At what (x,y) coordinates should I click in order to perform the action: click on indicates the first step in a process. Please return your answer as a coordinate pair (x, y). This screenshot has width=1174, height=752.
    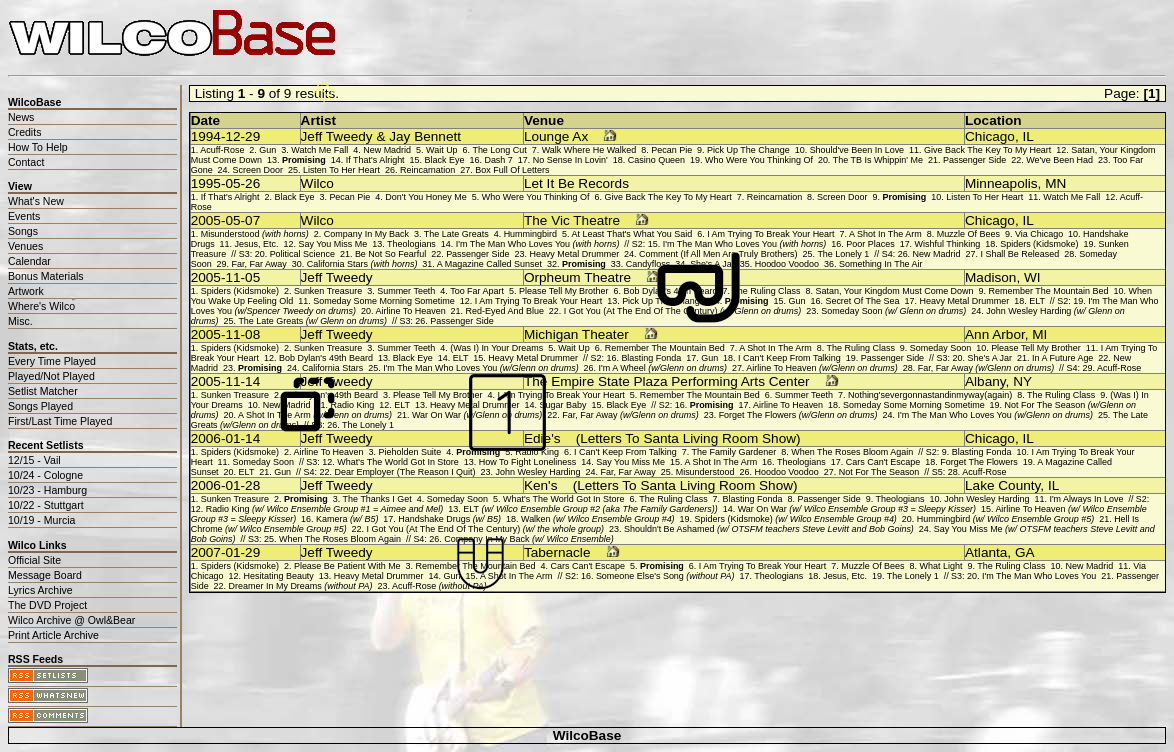
    Looking at the image, I should click on (507, 412).